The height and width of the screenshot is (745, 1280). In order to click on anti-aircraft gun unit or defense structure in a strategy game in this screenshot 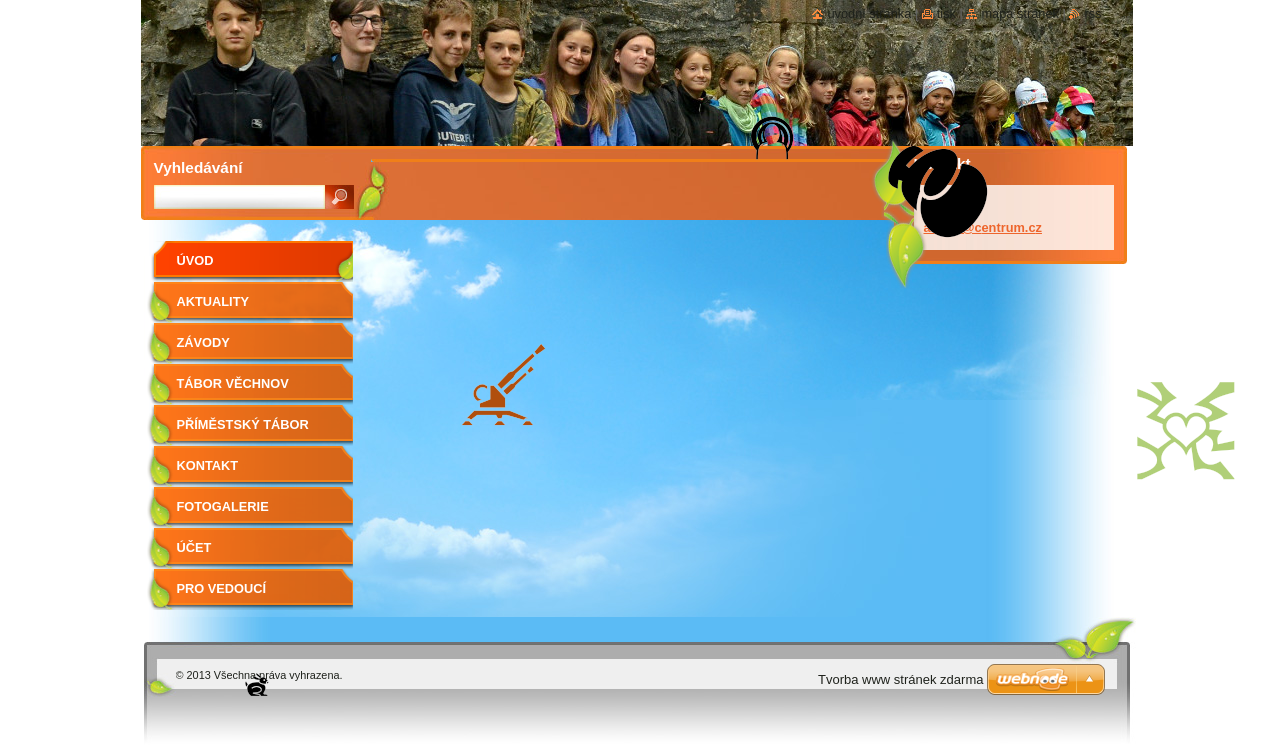, I will do `click(503, 384)`.